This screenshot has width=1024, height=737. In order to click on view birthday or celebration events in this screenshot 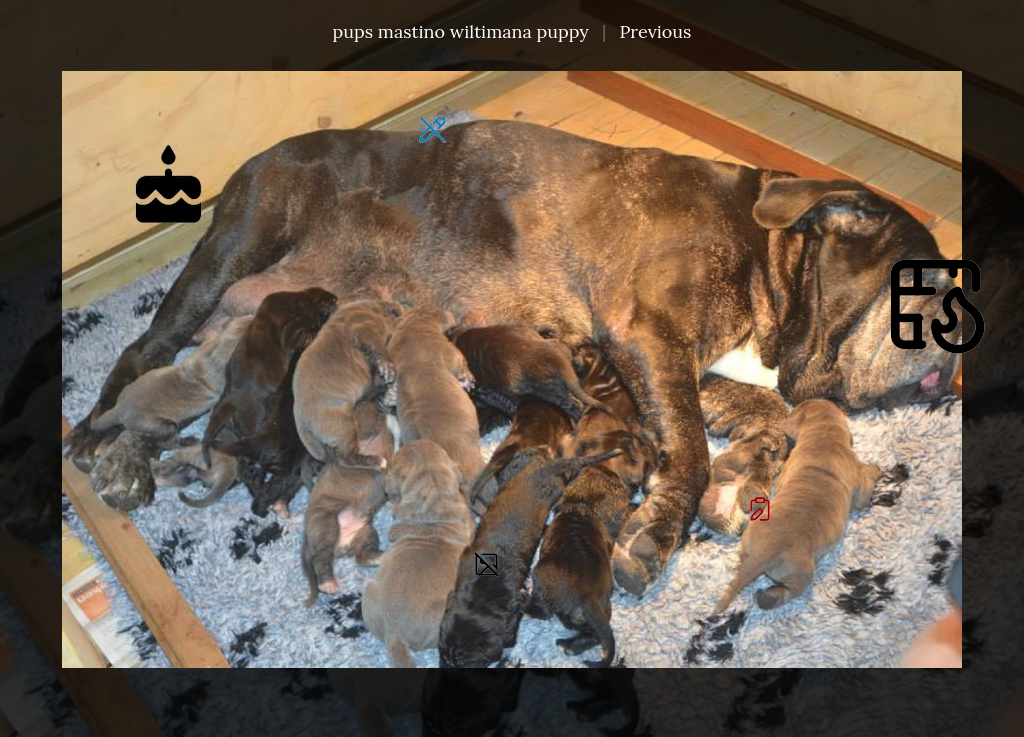, I will do `click(168, 186)`.